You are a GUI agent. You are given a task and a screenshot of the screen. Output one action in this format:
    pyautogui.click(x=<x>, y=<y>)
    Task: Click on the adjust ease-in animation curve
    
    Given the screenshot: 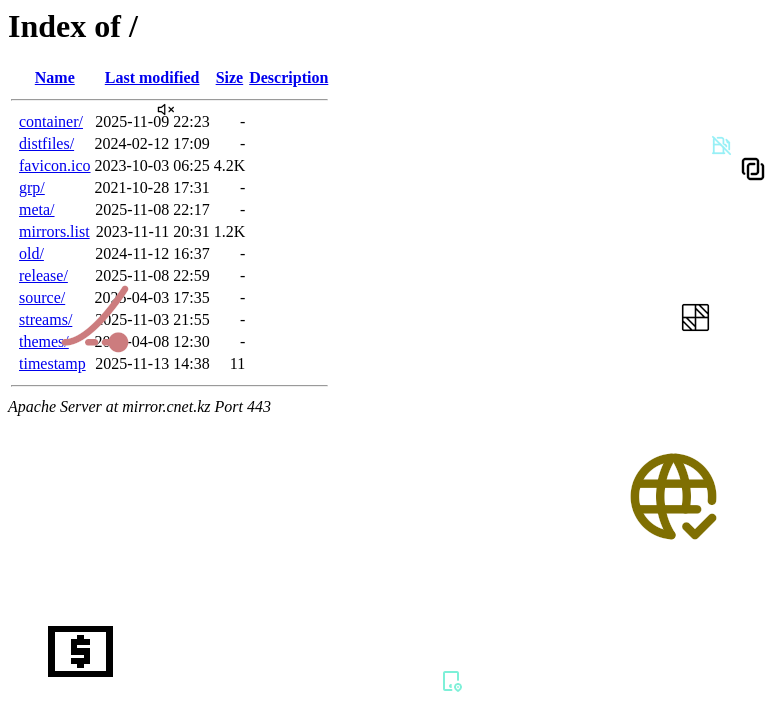 What is the action you would take?
    pyautogui.click(x=95, y=319)
    